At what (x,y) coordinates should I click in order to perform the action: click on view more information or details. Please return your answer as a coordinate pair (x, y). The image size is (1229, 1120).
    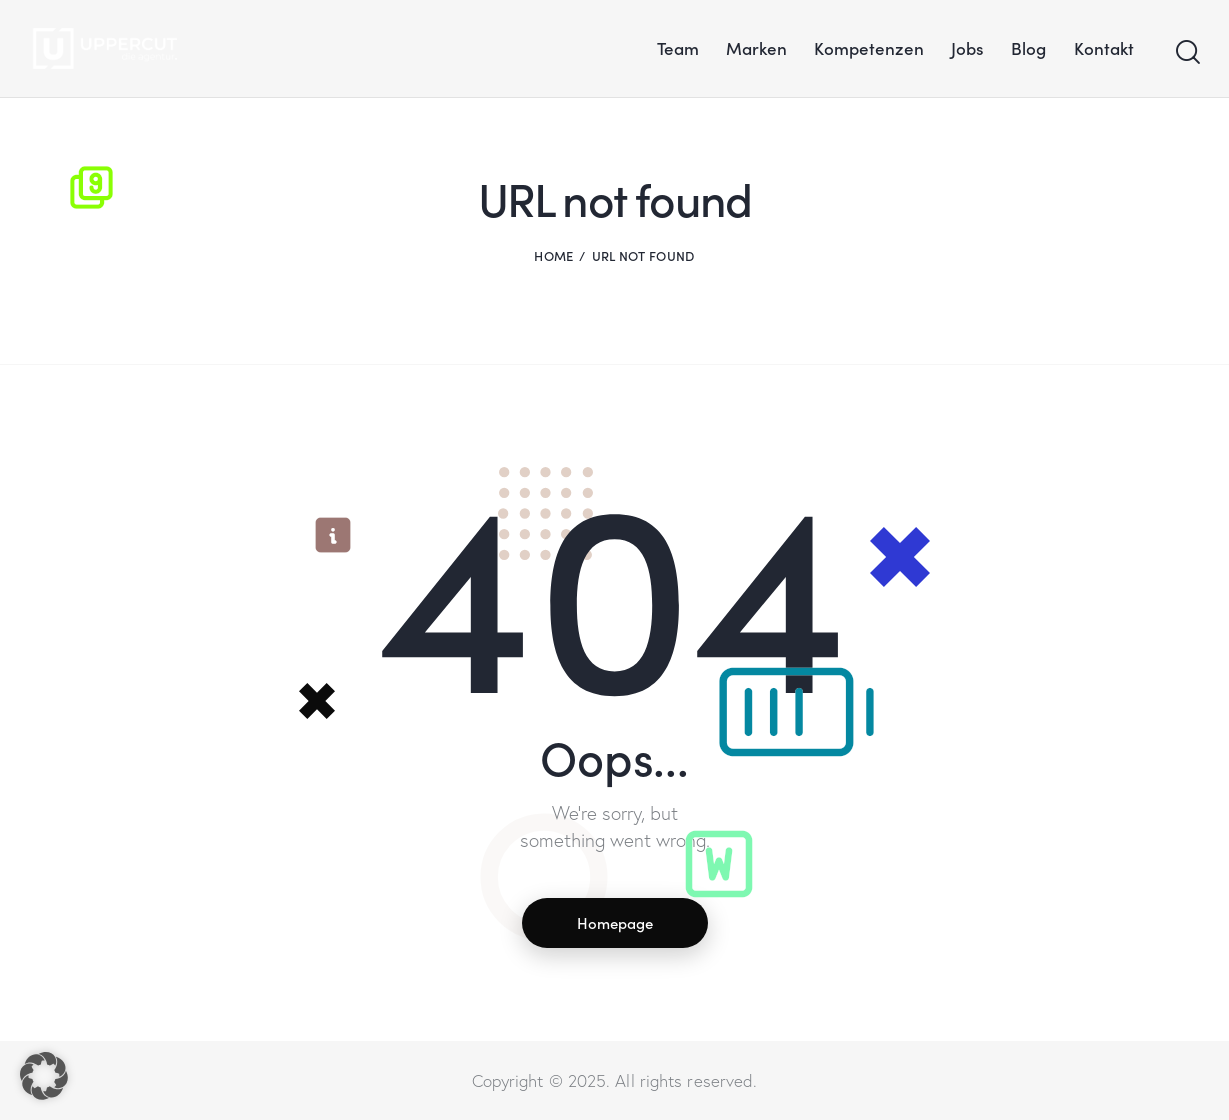
    Looking at the image, I should click on (333, 535).